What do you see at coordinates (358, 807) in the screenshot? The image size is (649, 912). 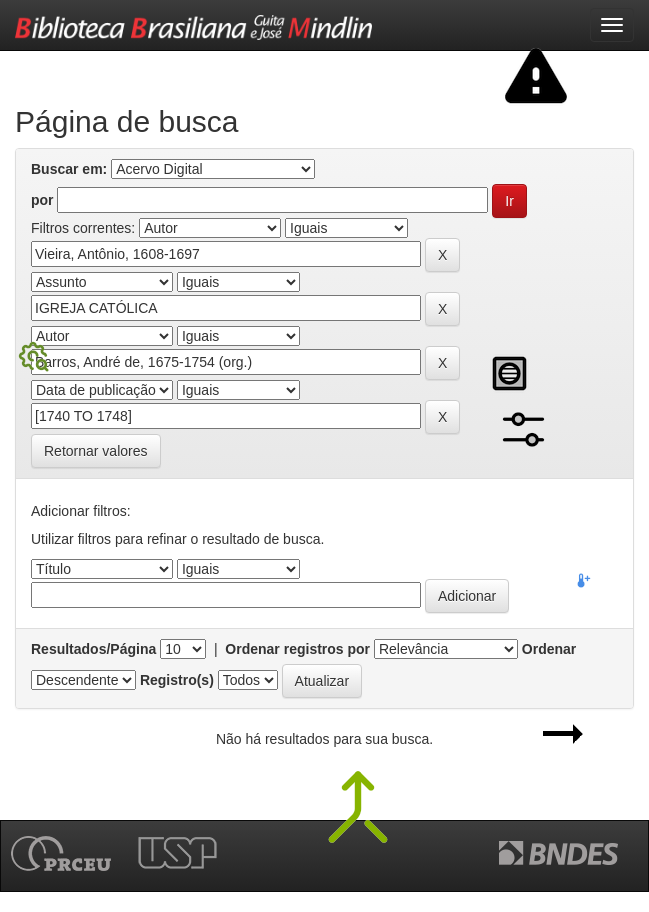 I see `merge branches or items together` at bounding box center [358, 807].